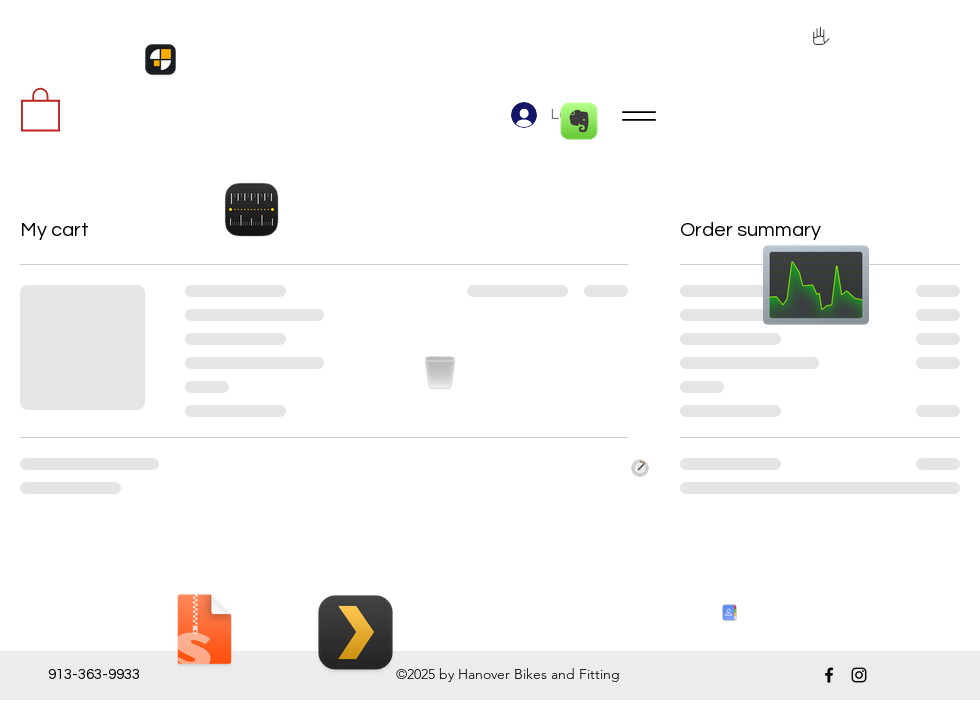  What do you see at coordinates (355, 632) in the screenshot?
I see `open plex media player` at bounding box center [355, 632].